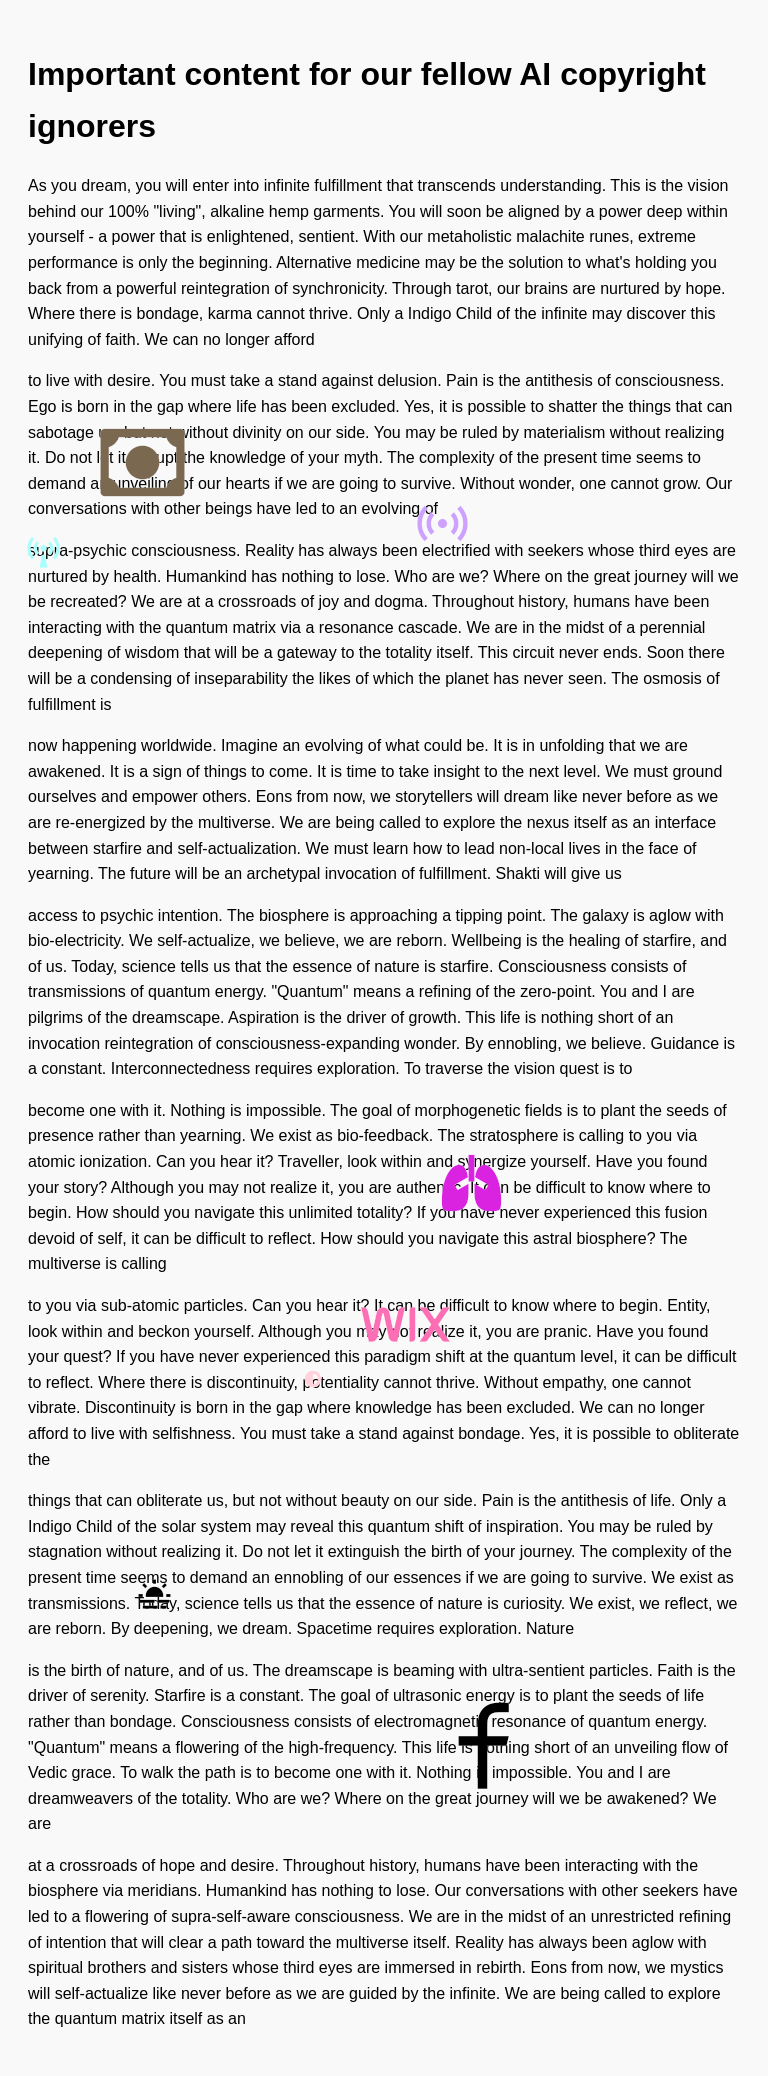  I want to click on access respiratory health information, so click(471, 1184).